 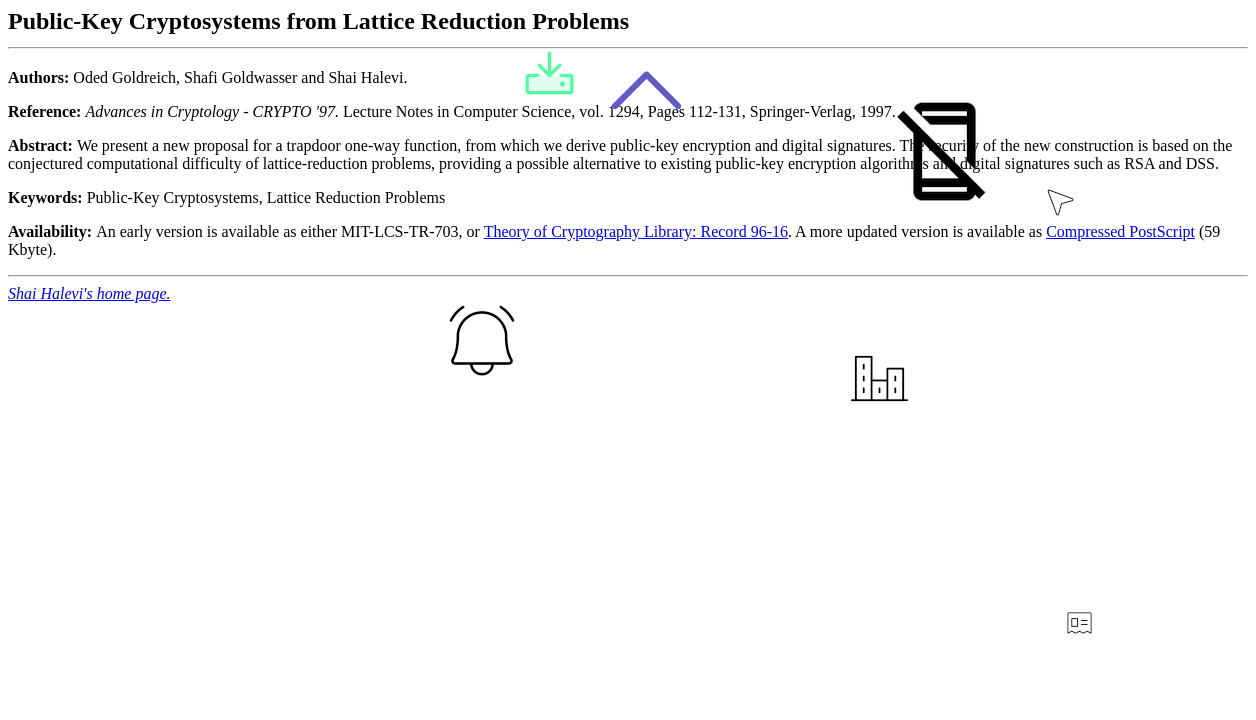 What do you see at coordinates (1058, 200) in the screenshot?
I see `tap to get directions to a destination` at bounding box center [1058, 200].